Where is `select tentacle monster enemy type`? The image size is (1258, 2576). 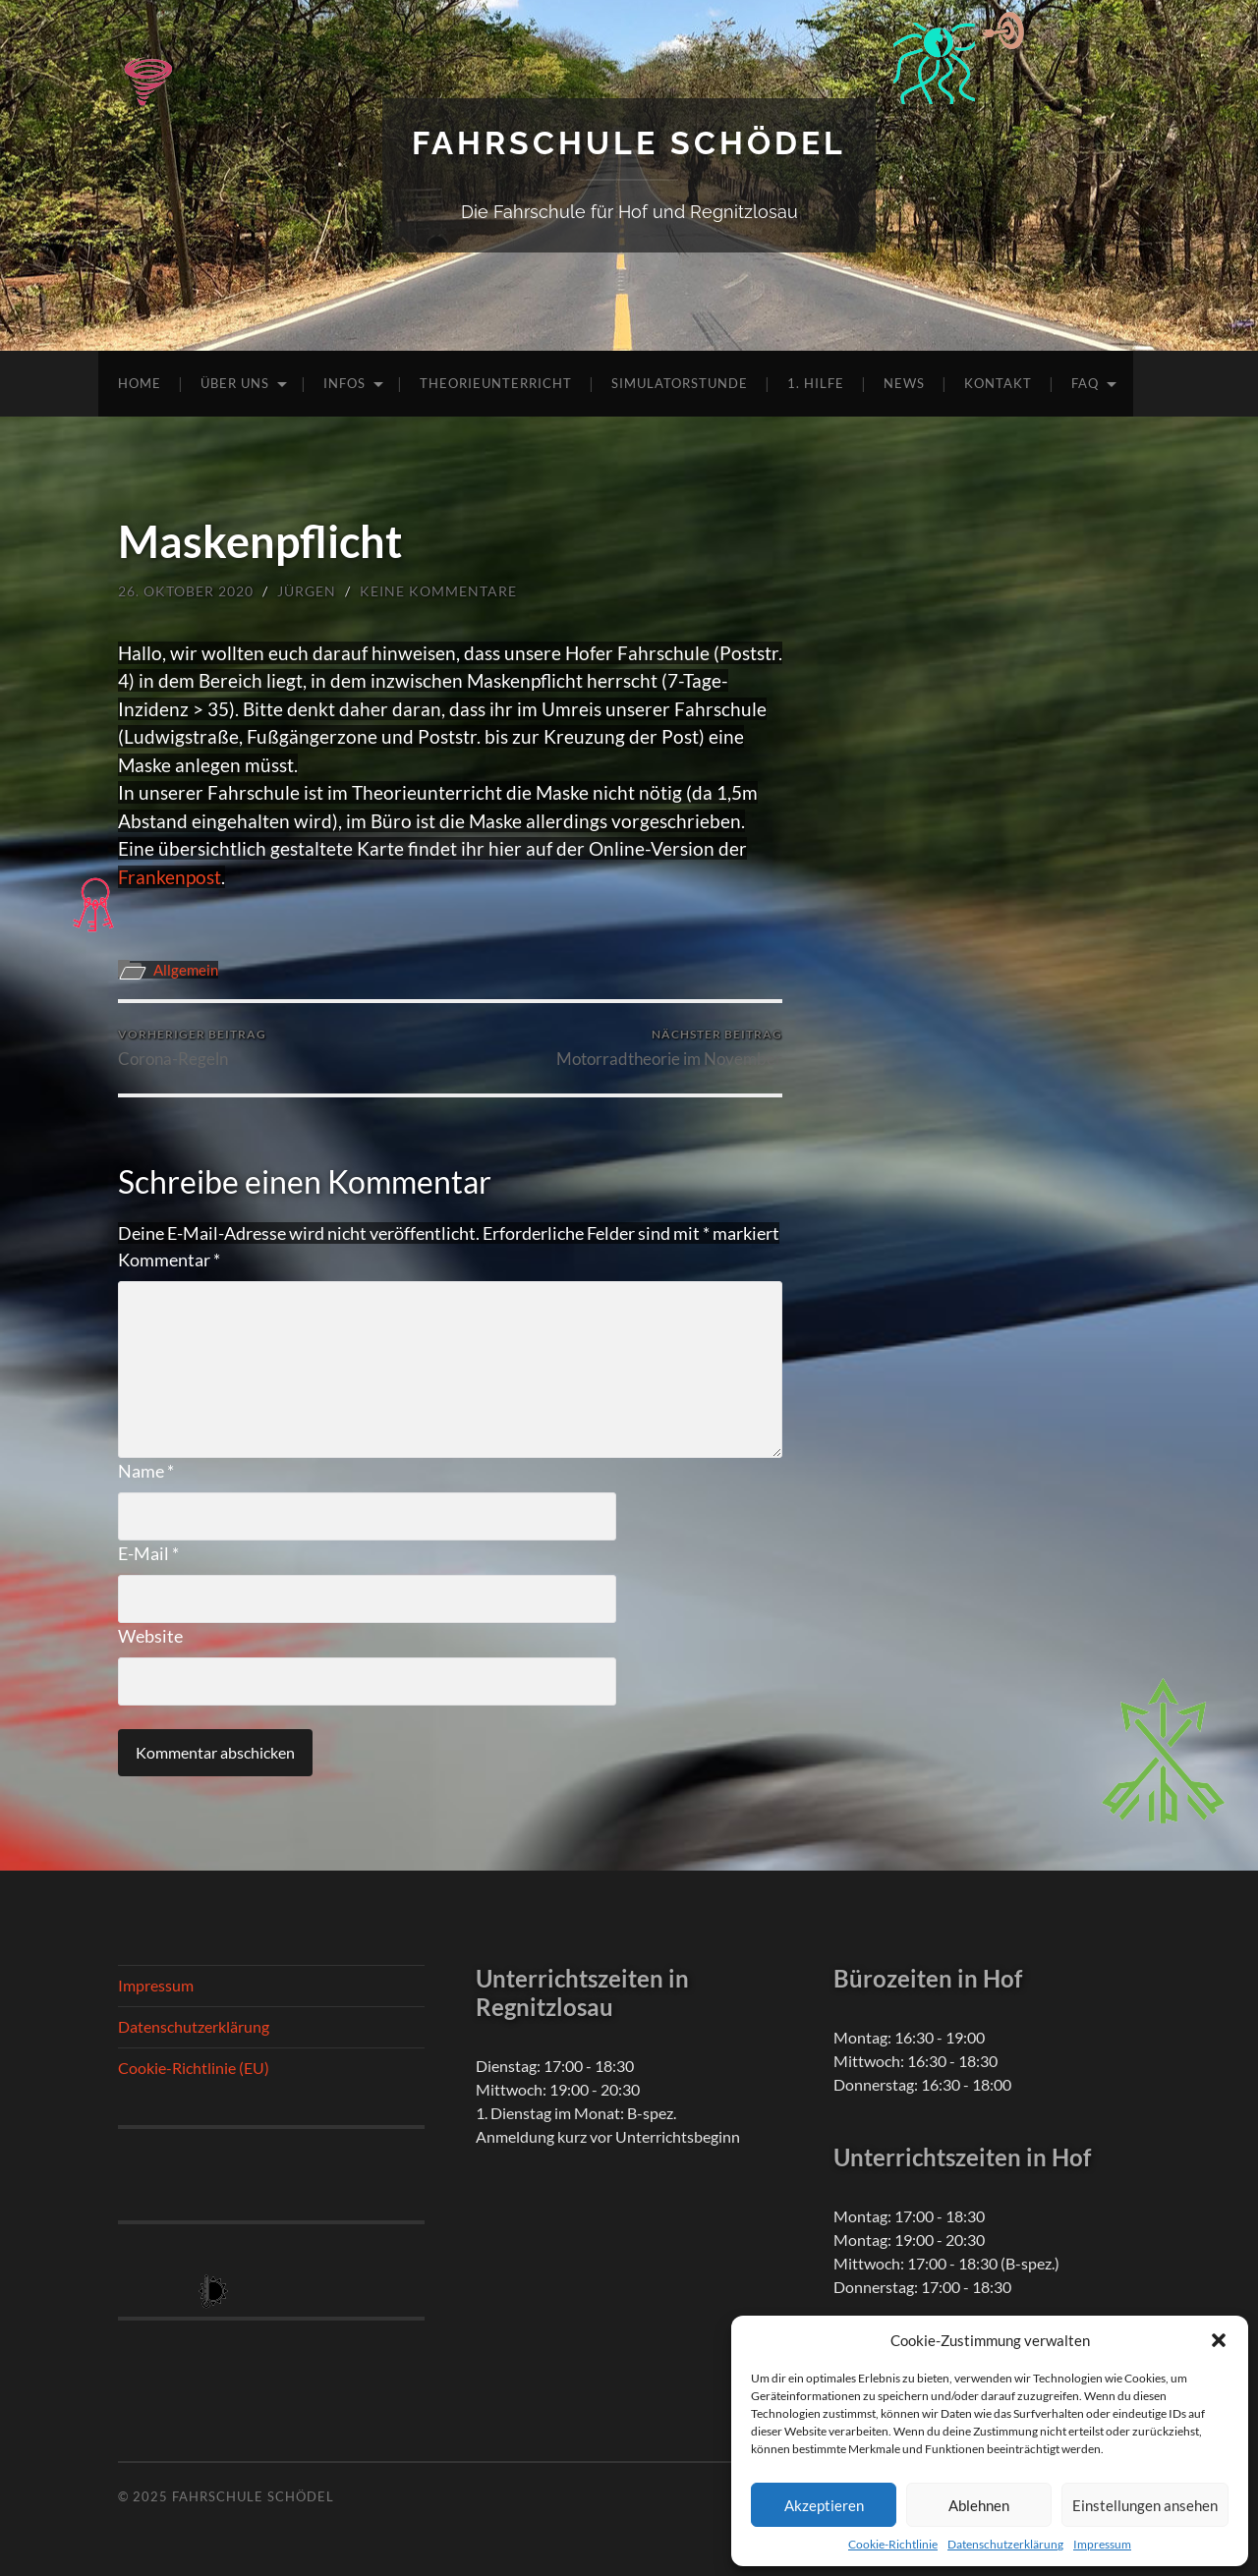
select tentacle monster enemy type is located at coordinates (934, 63).